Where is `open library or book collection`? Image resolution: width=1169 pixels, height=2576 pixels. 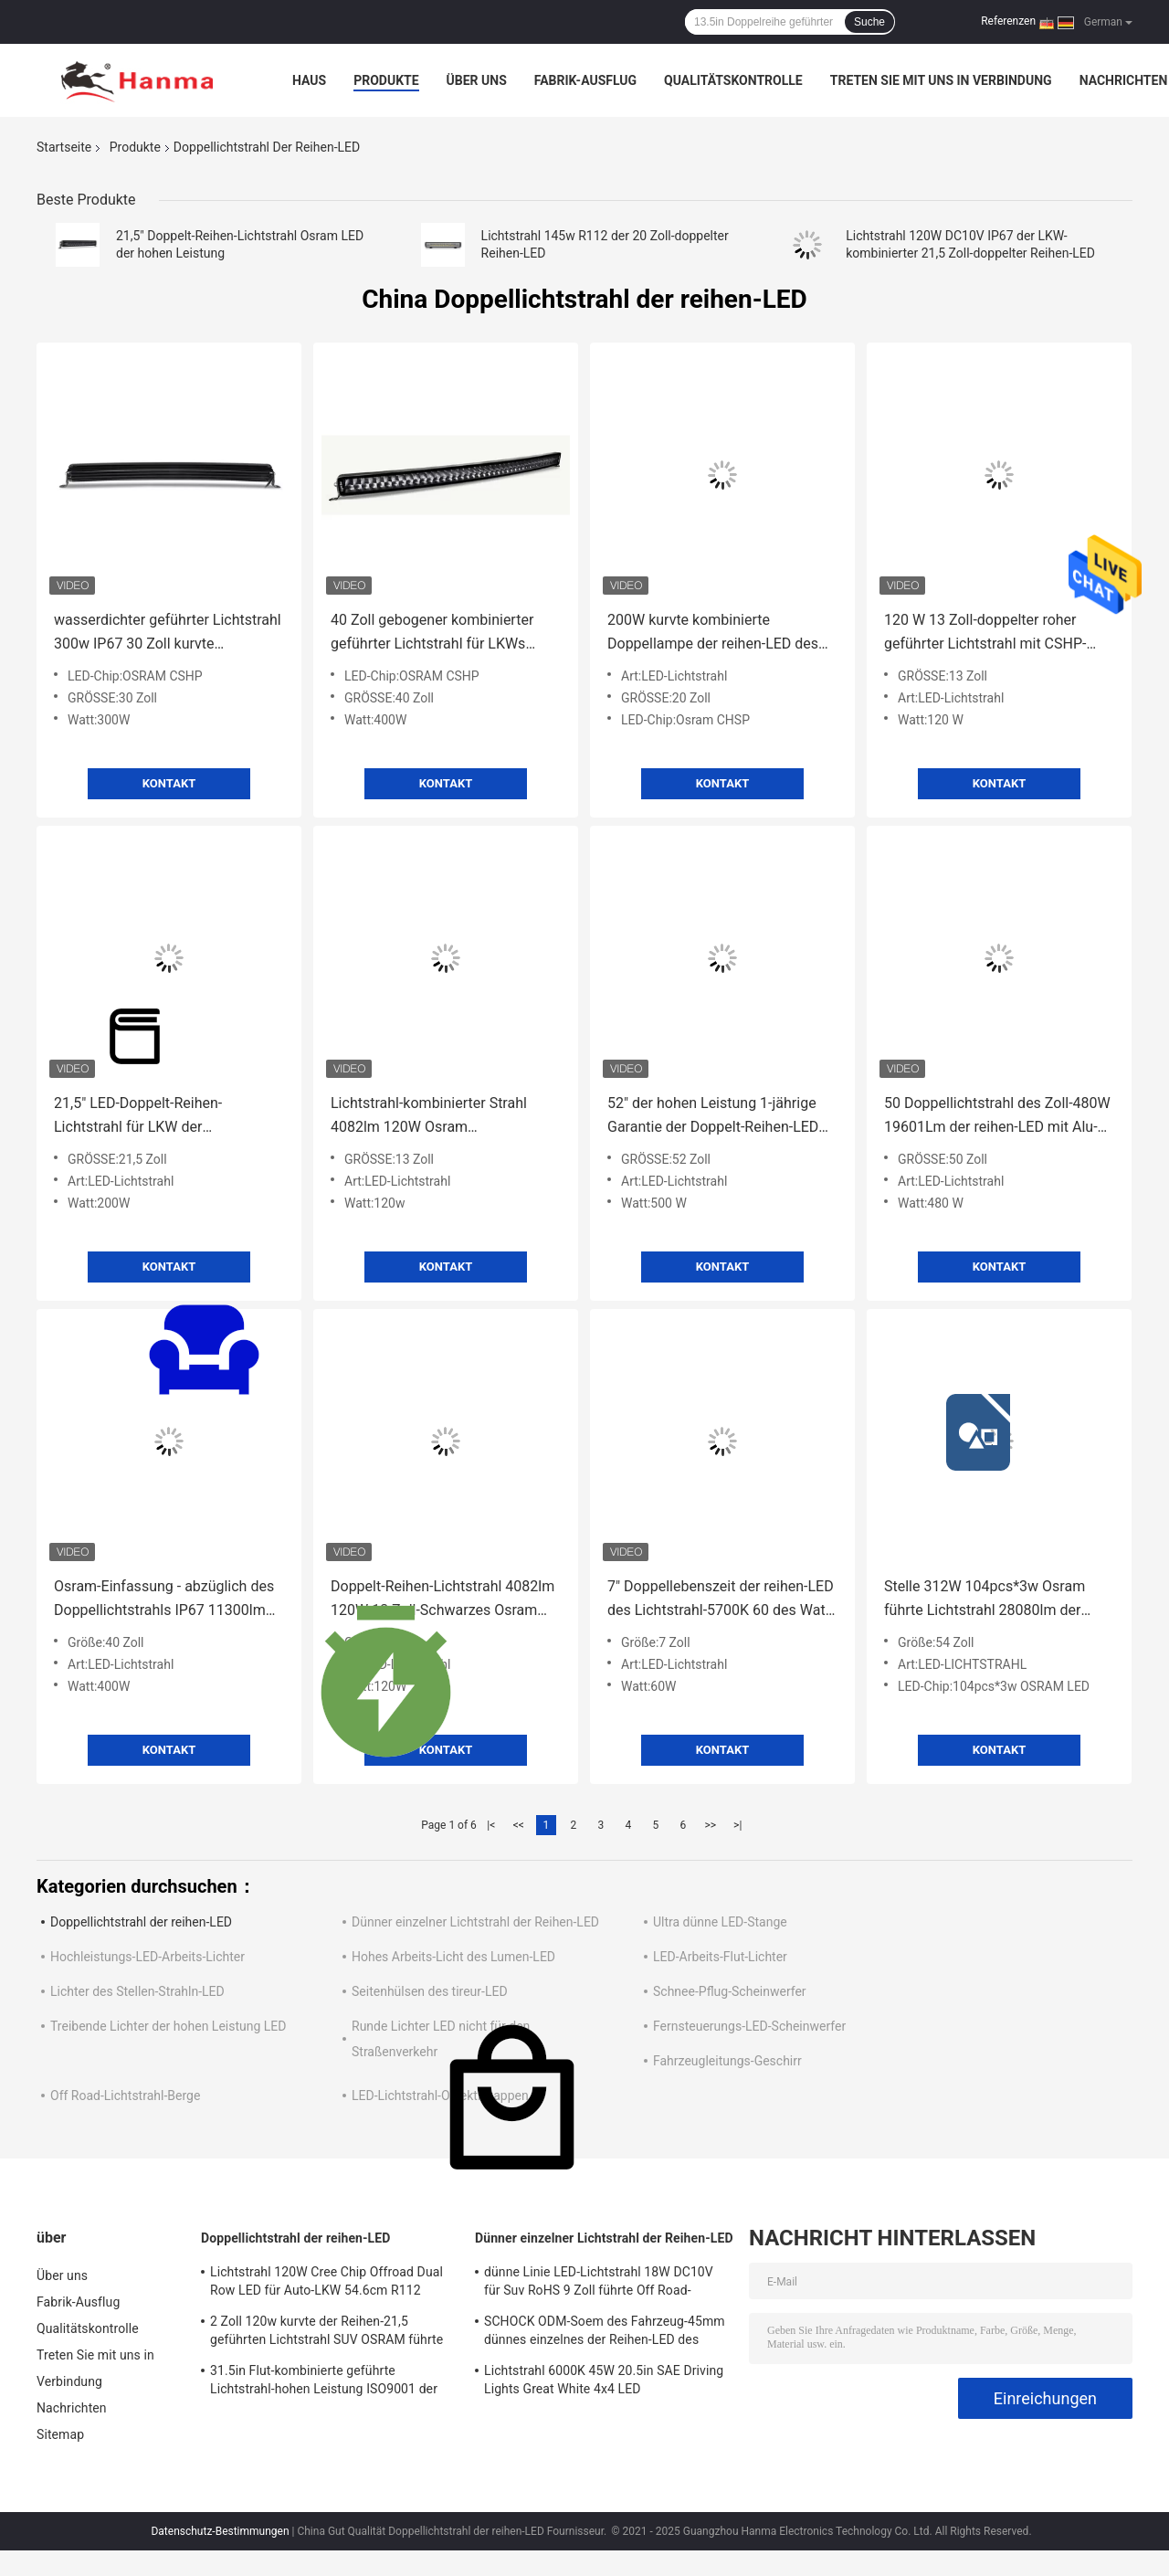
open library or book collection is located at coordinates (134, 1036).